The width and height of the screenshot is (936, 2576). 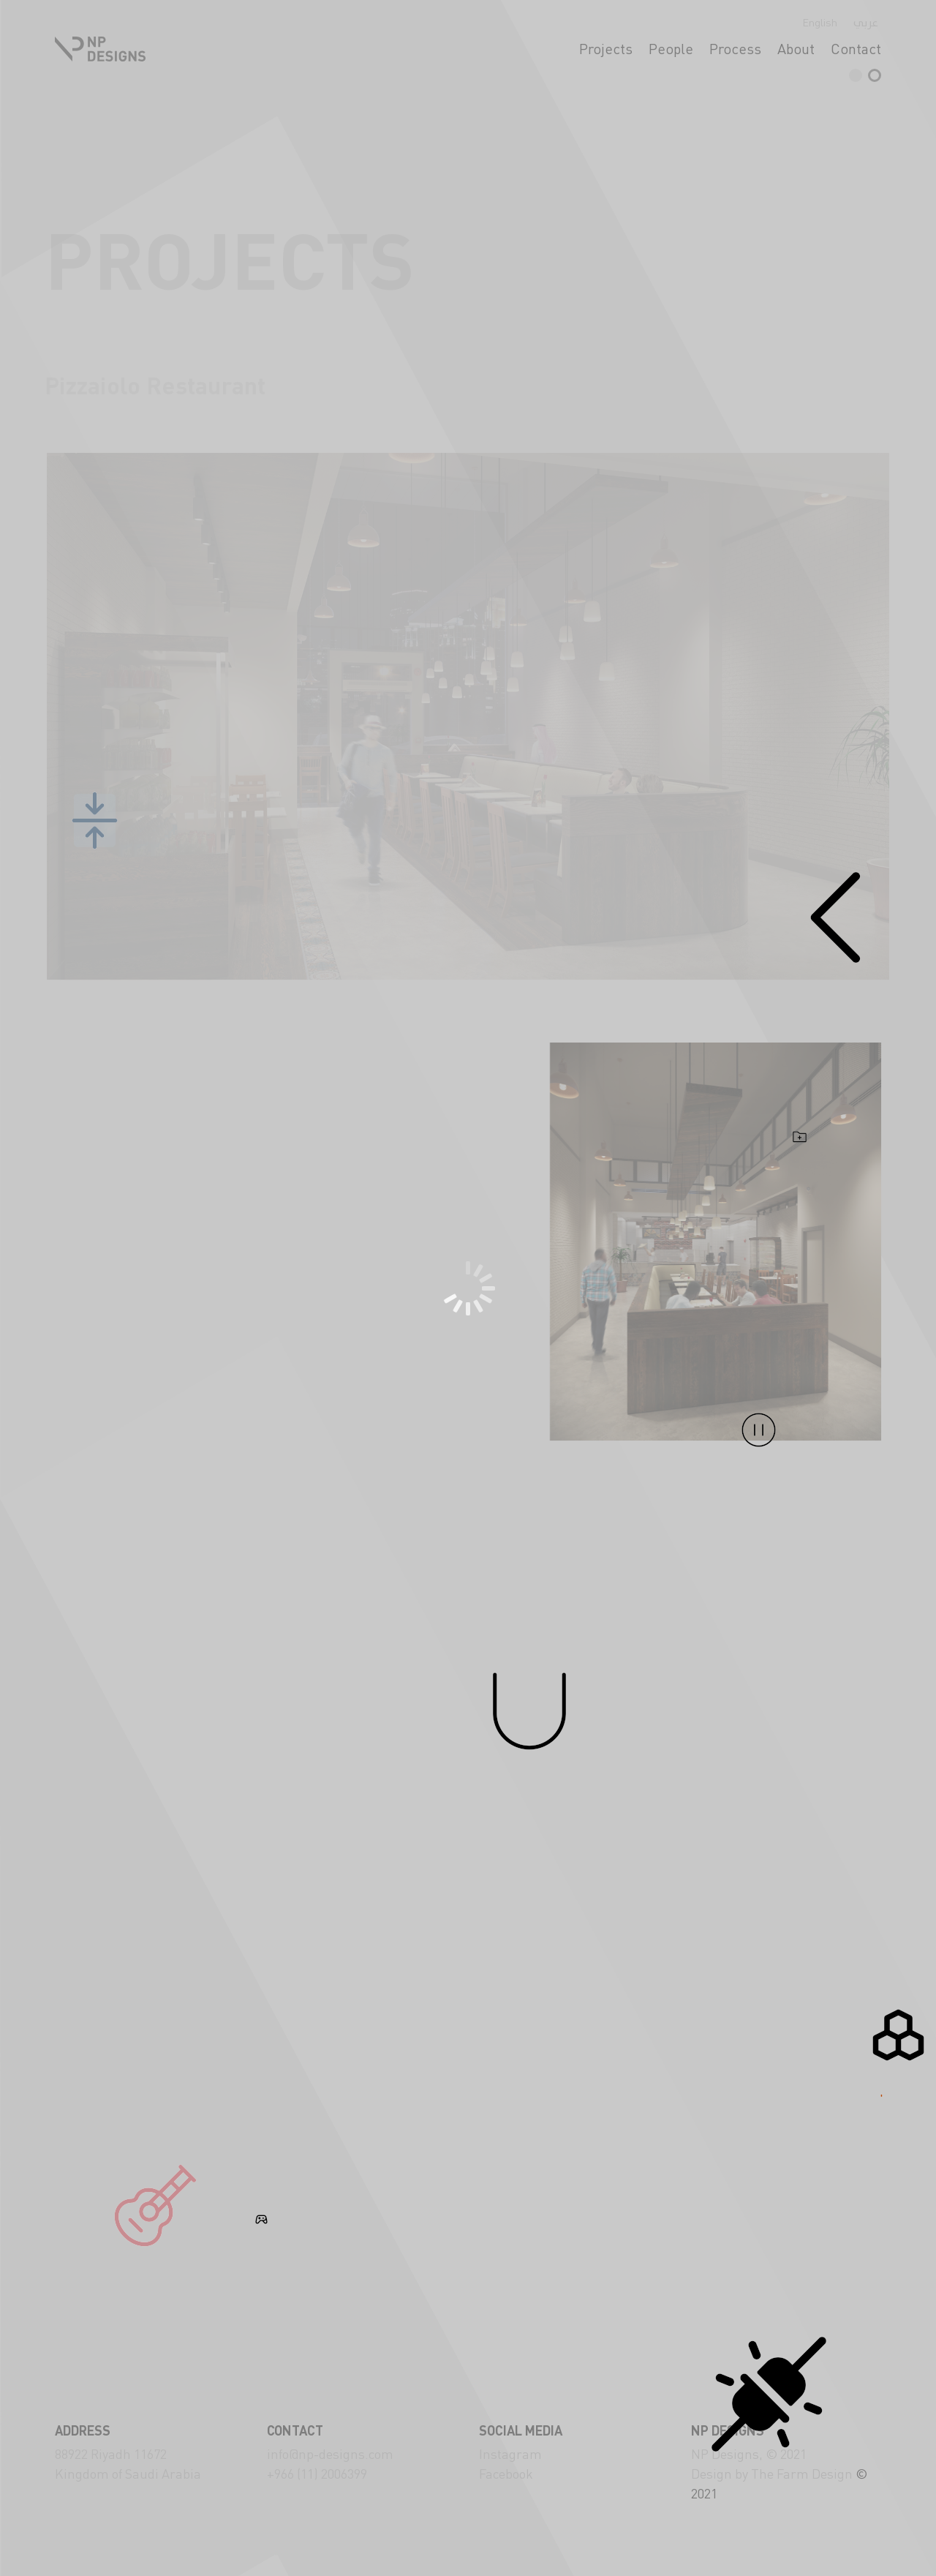 What do you see at coordinates (839, 917) in the screenshot?
I see `go back to the previous screen` at bounding box center [839, 917].